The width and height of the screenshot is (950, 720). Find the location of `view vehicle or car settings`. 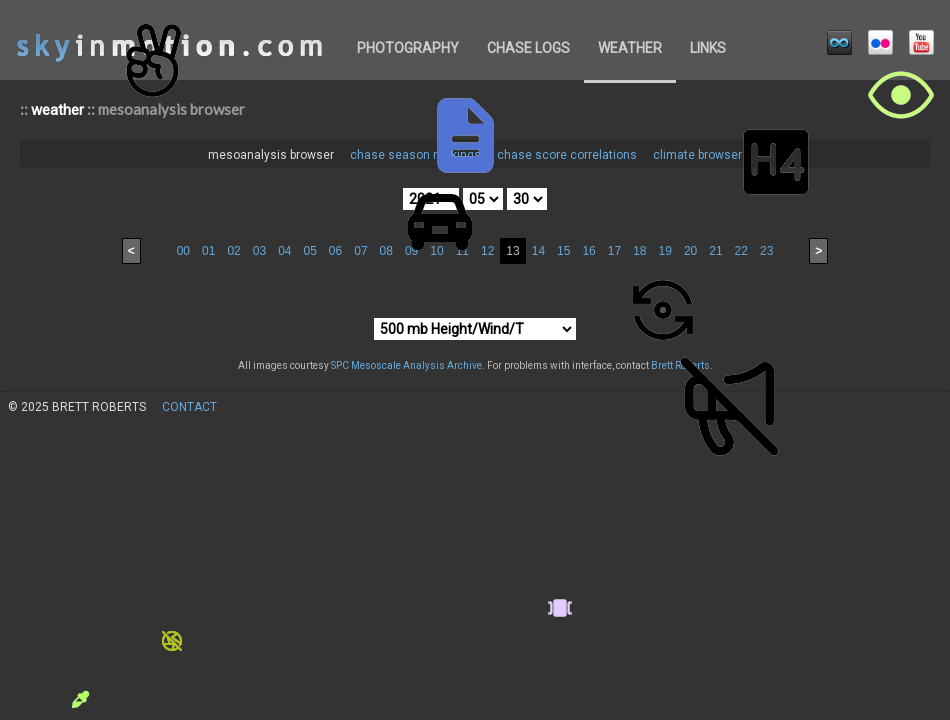

view vehicle or car settings is located at coordinates (440, 222).